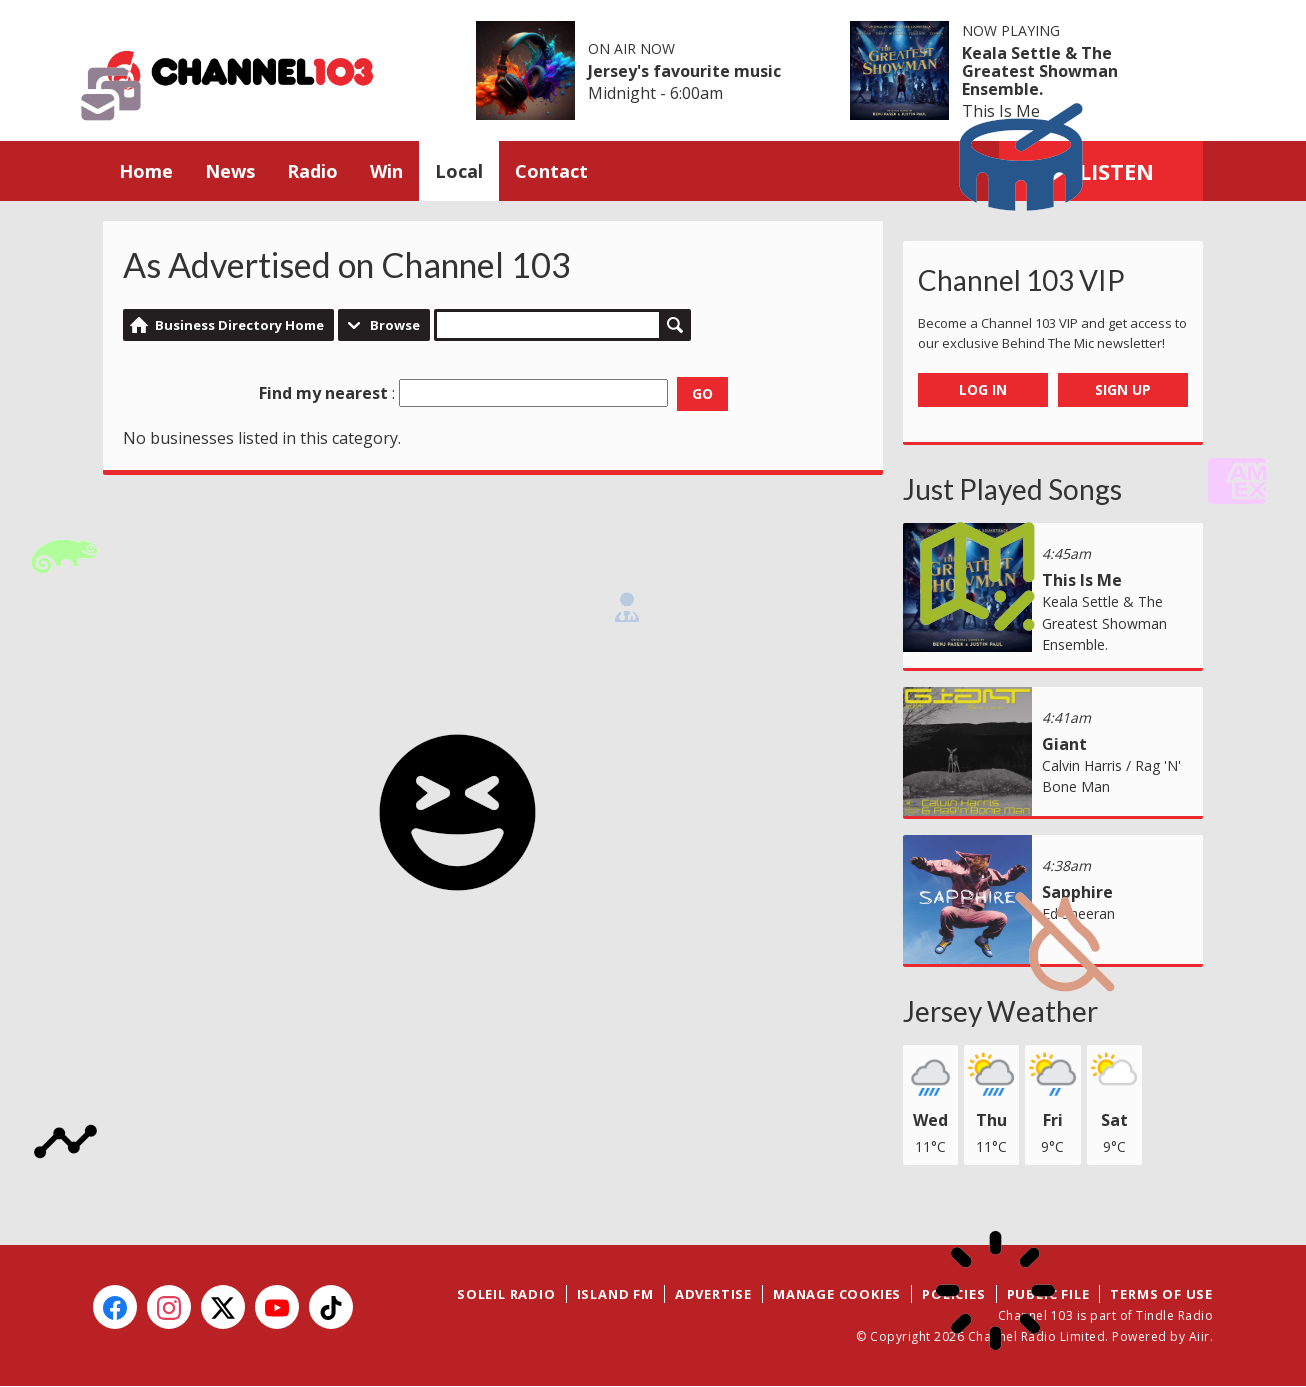 This screenshot has height=1387, width=1306. I want to click on react with a laughing emoji, so click(457, 812).